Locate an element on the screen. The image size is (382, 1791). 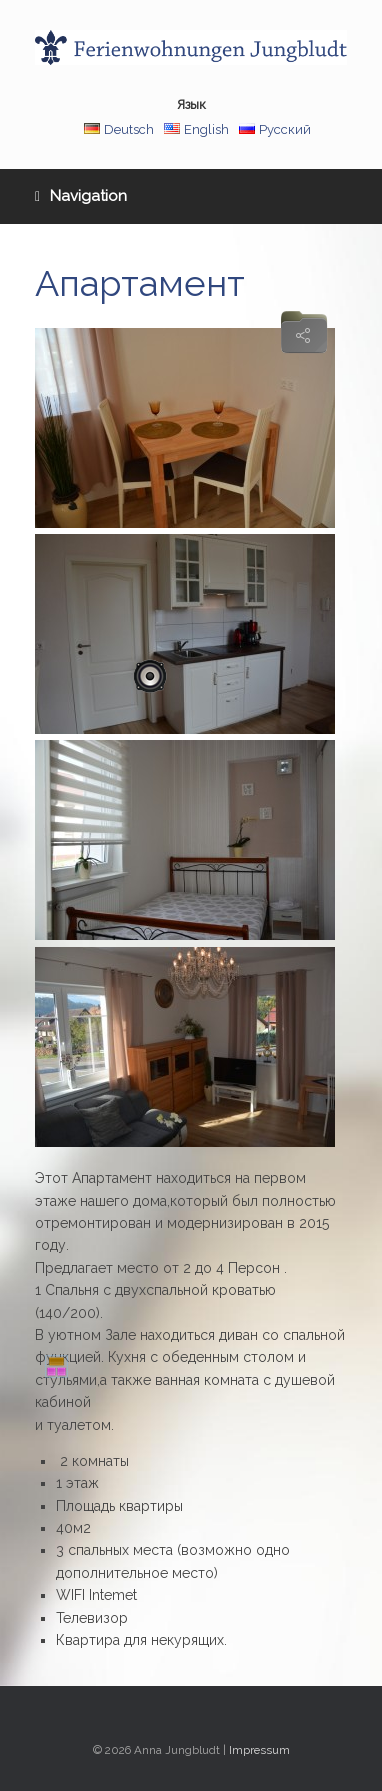
access your public shared files folder is located at coordinates (304, 332).